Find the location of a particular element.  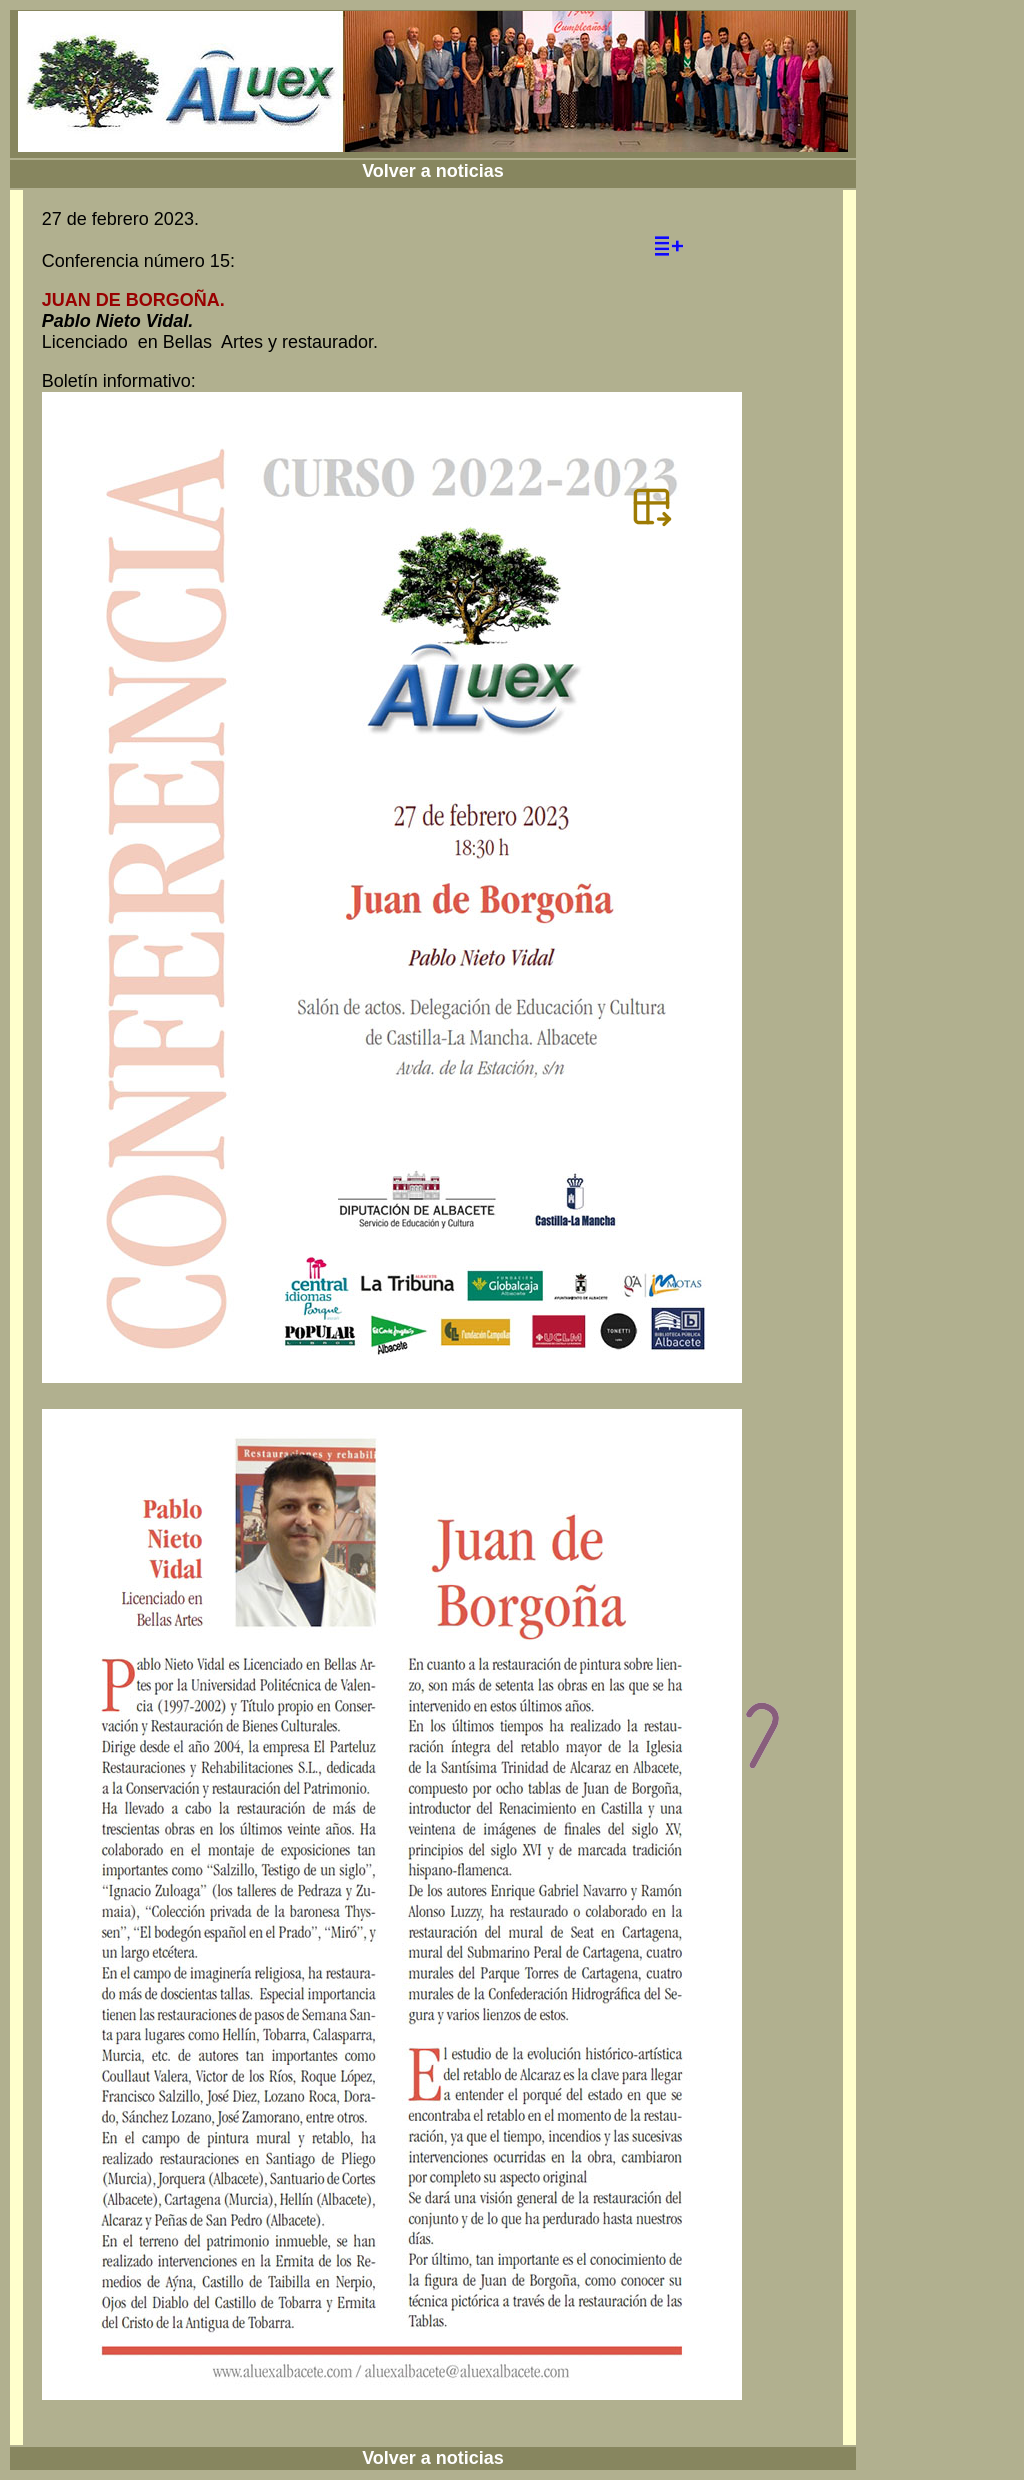

add a new item to the list is located at coordinates (669, 246).